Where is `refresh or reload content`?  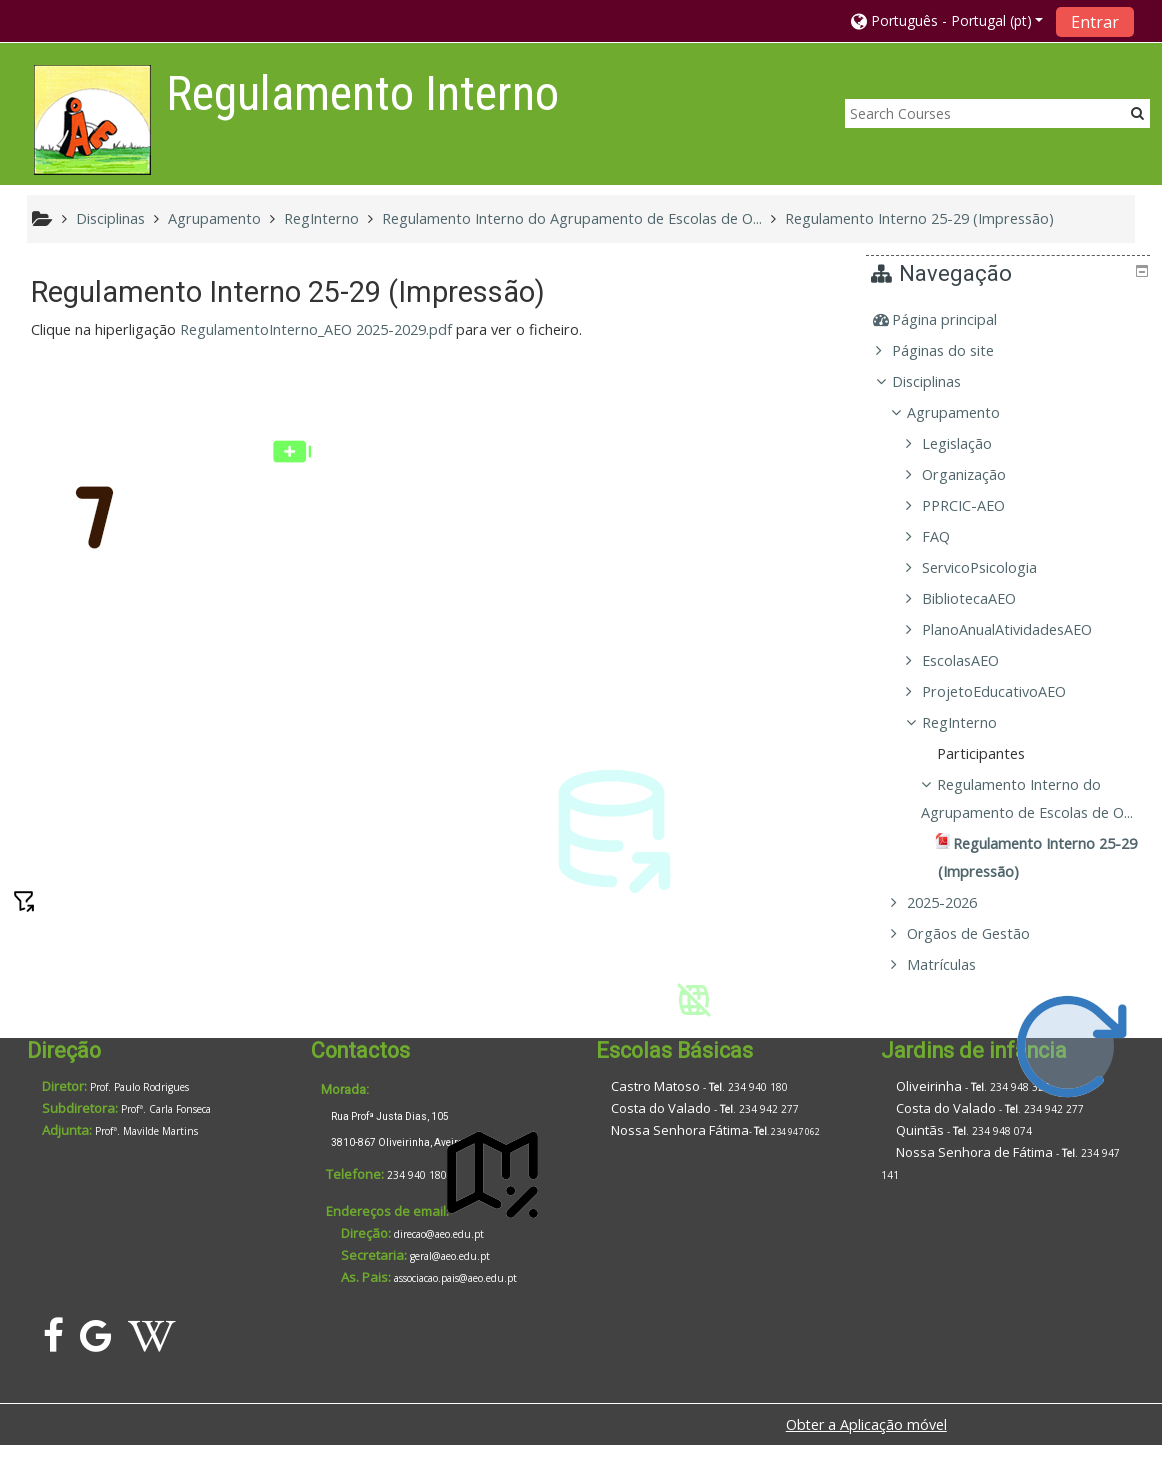 refresh or reload content is located at coordinates (1067, 1046).